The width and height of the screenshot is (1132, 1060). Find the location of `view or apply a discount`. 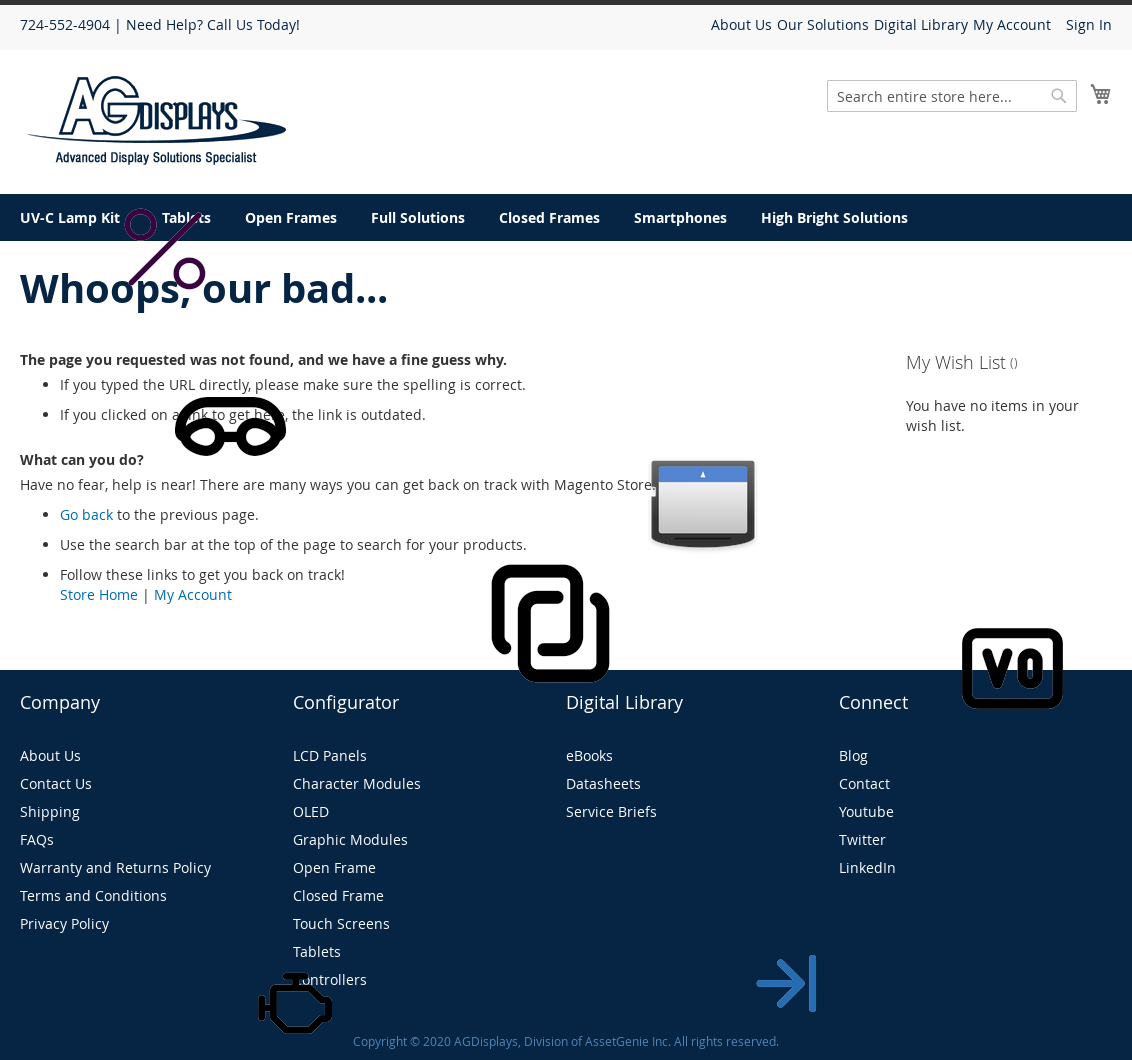

view or apply a discount is located at coordinates (165, 249).